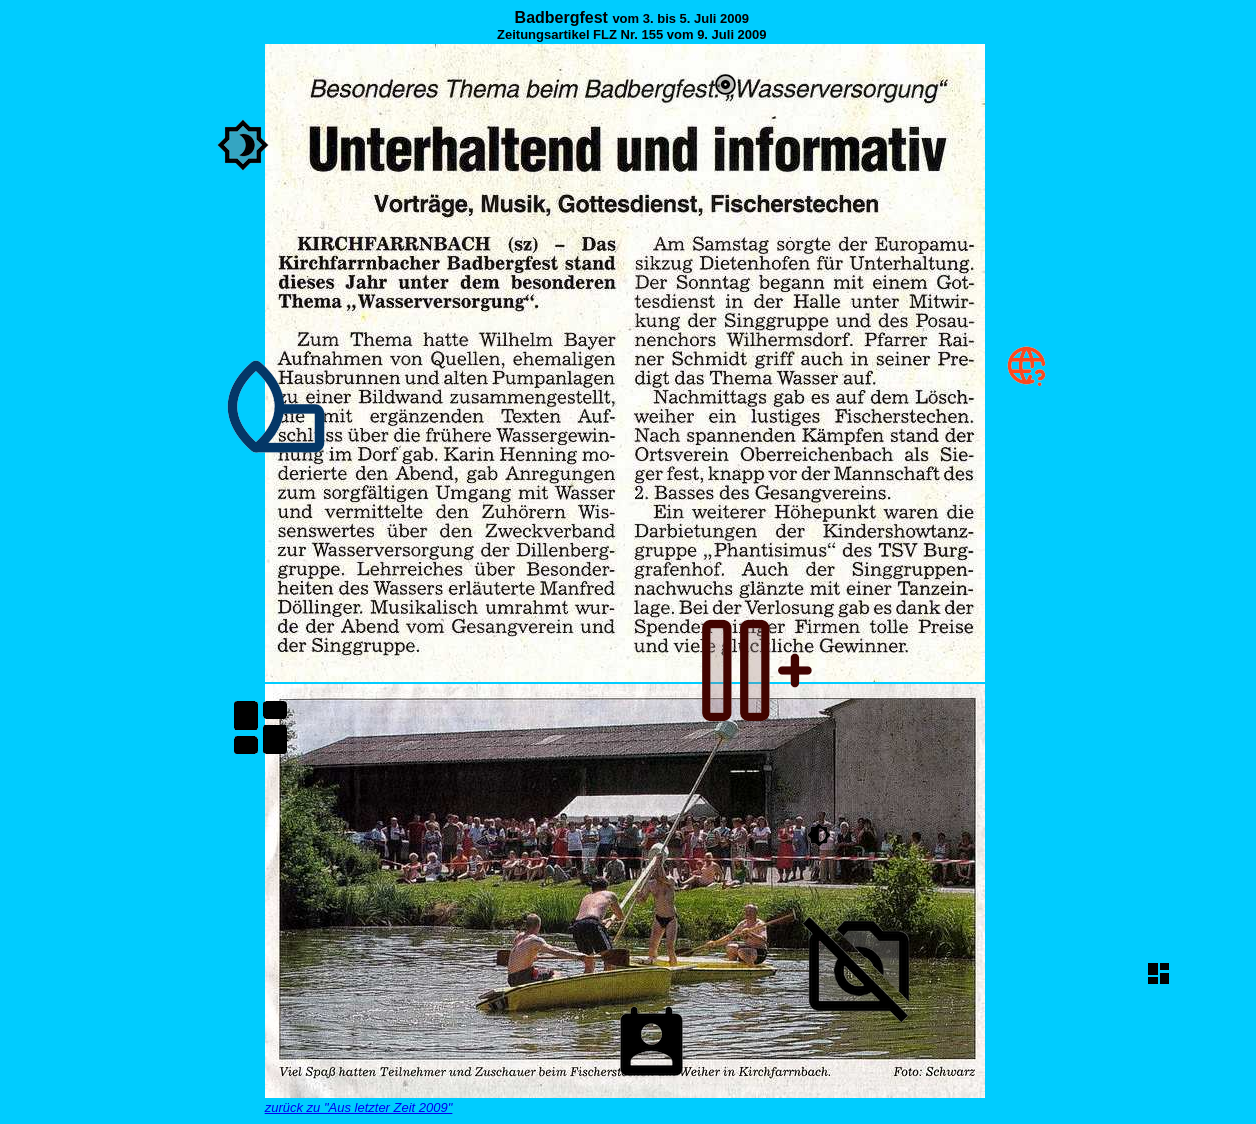  Describe the element at coordinates (859, 966) in the screenshot. I see `photography not allowed in this area` at that location.